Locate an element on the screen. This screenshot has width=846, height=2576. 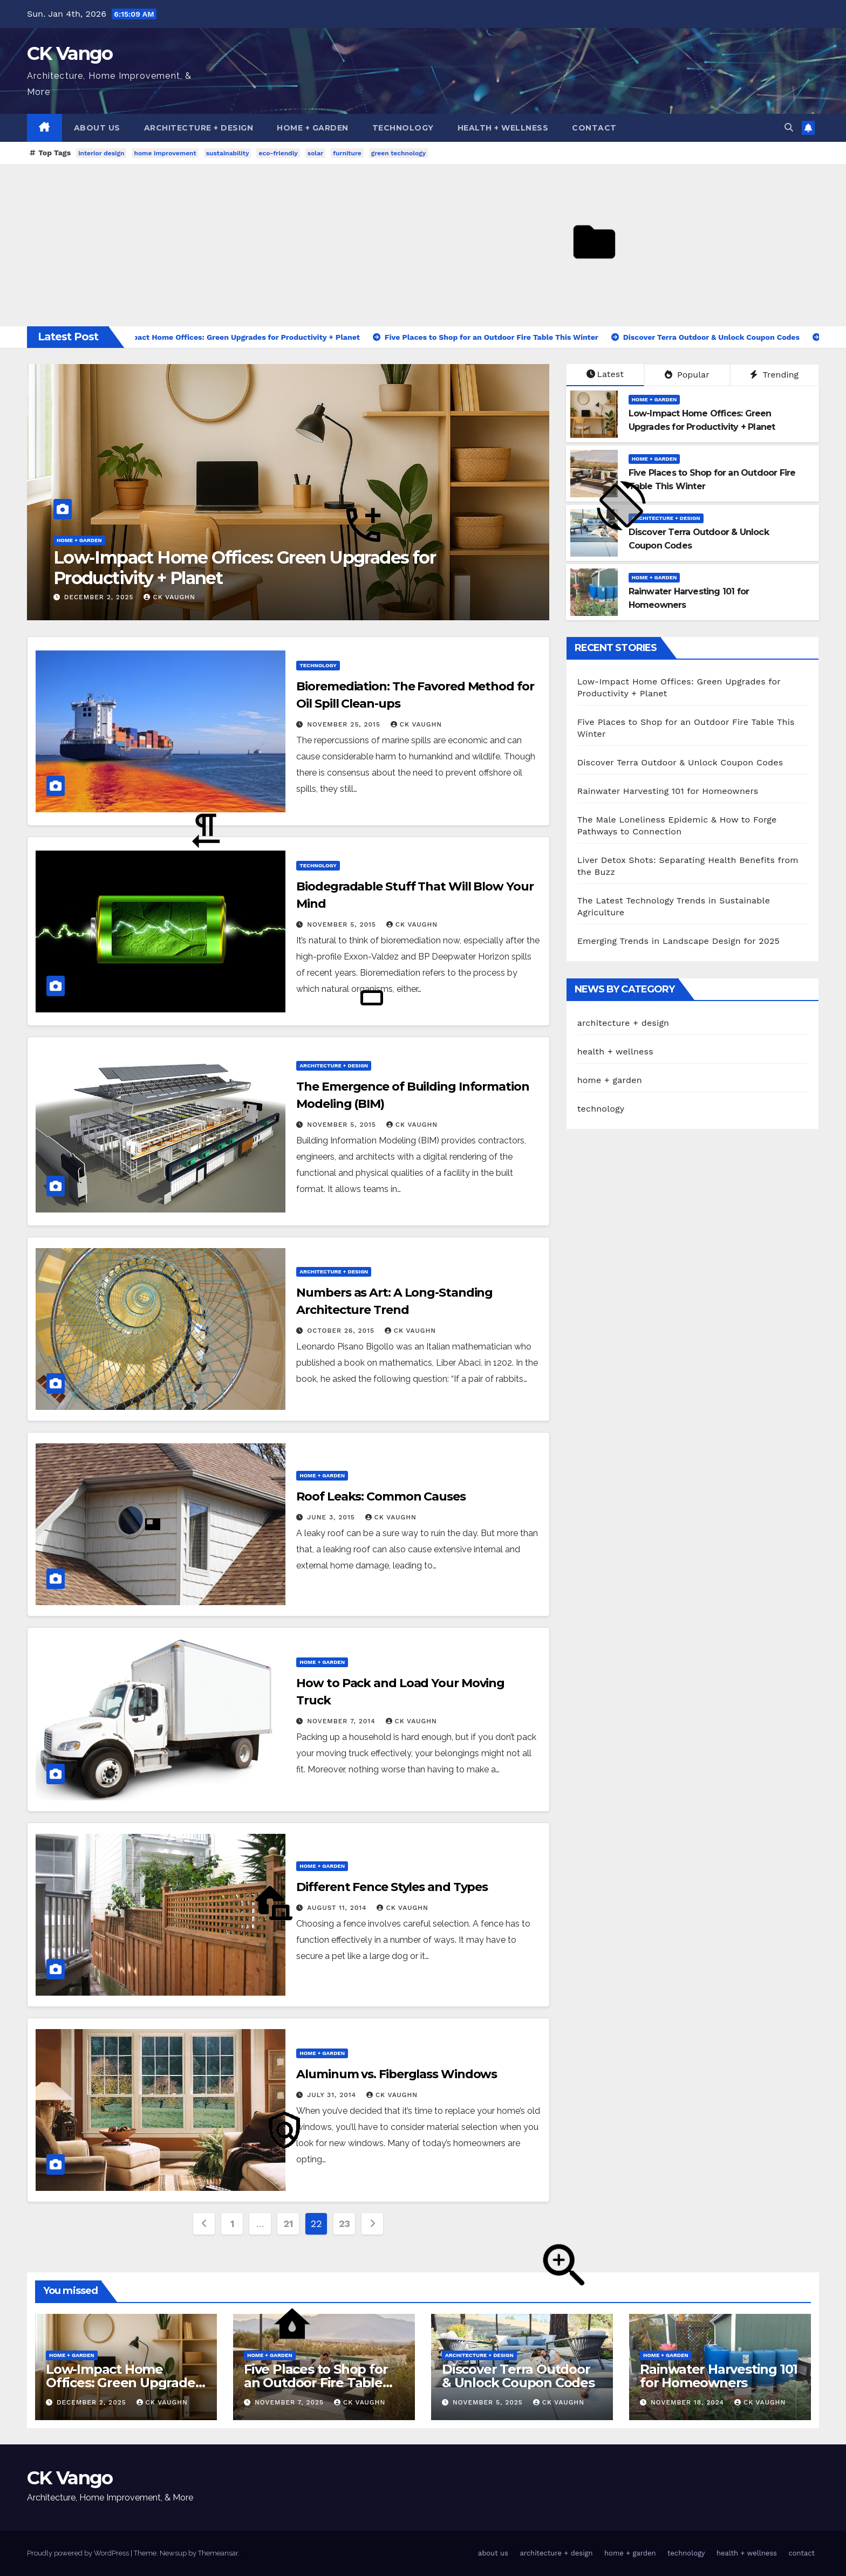
zoom in on content is located at coordinates (565, 2266).